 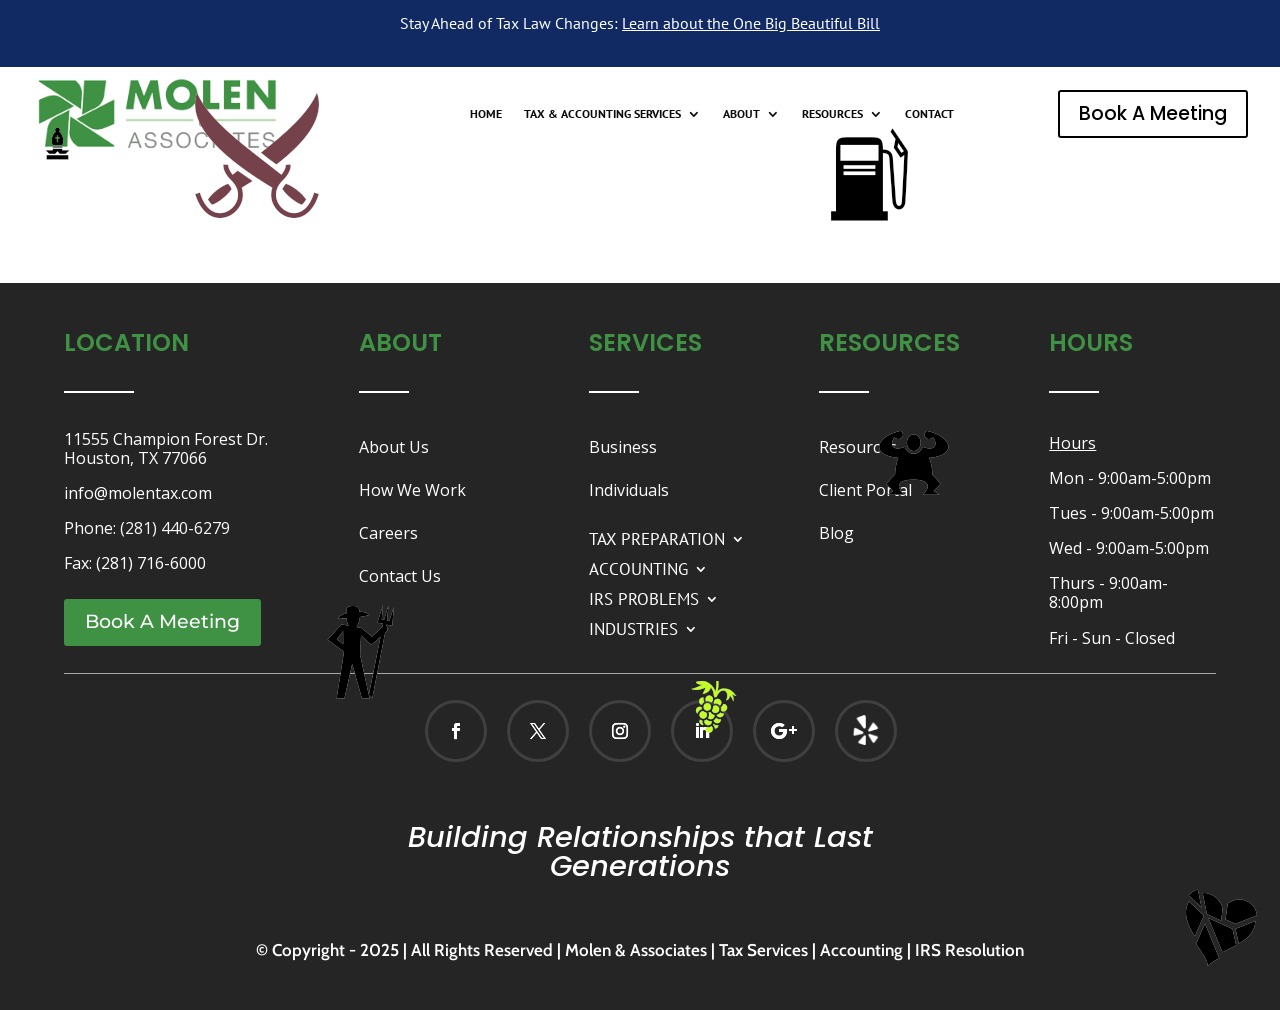 I want to click on indicates strength or power attribute in a game, so click(x=914, y=462).